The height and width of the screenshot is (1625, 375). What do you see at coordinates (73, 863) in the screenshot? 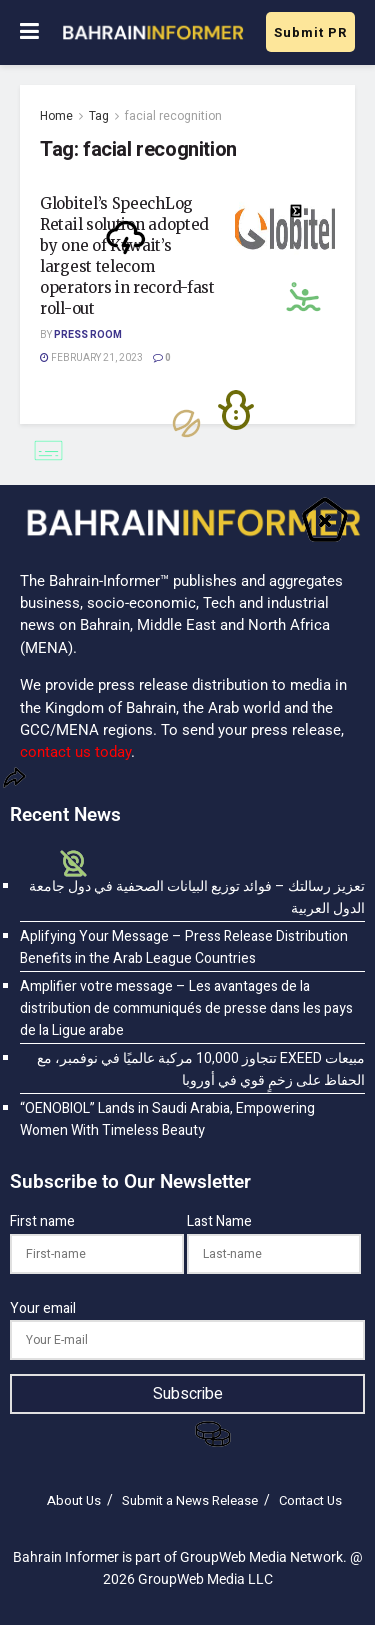
I see `disable webcam` at bounding box center [73, 863].